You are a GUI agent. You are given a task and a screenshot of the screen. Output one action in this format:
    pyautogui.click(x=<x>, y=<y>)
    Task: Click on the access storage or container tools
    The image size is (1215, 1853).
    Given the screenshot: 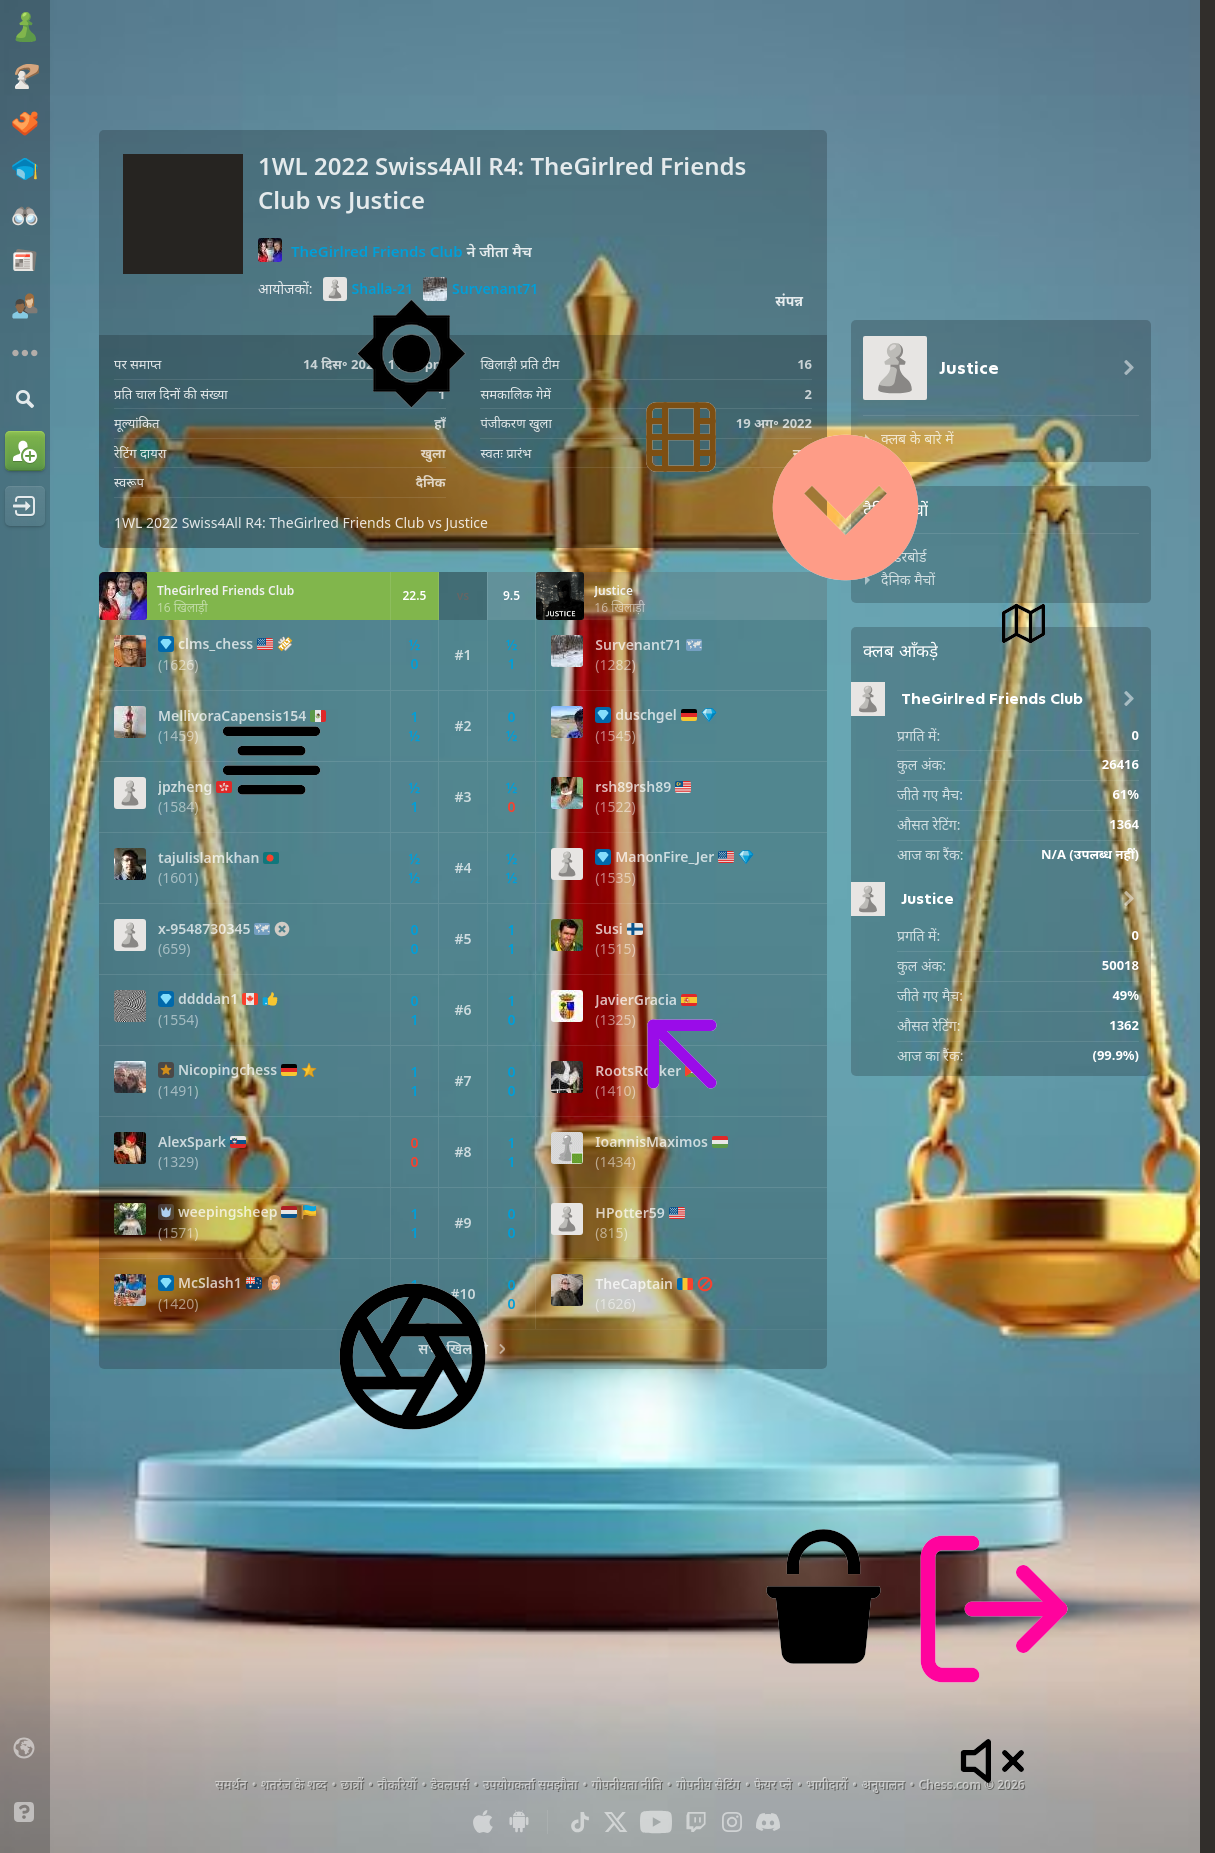 What is the action you would take?
    pyautogui.click(x=823, y=1598)
    